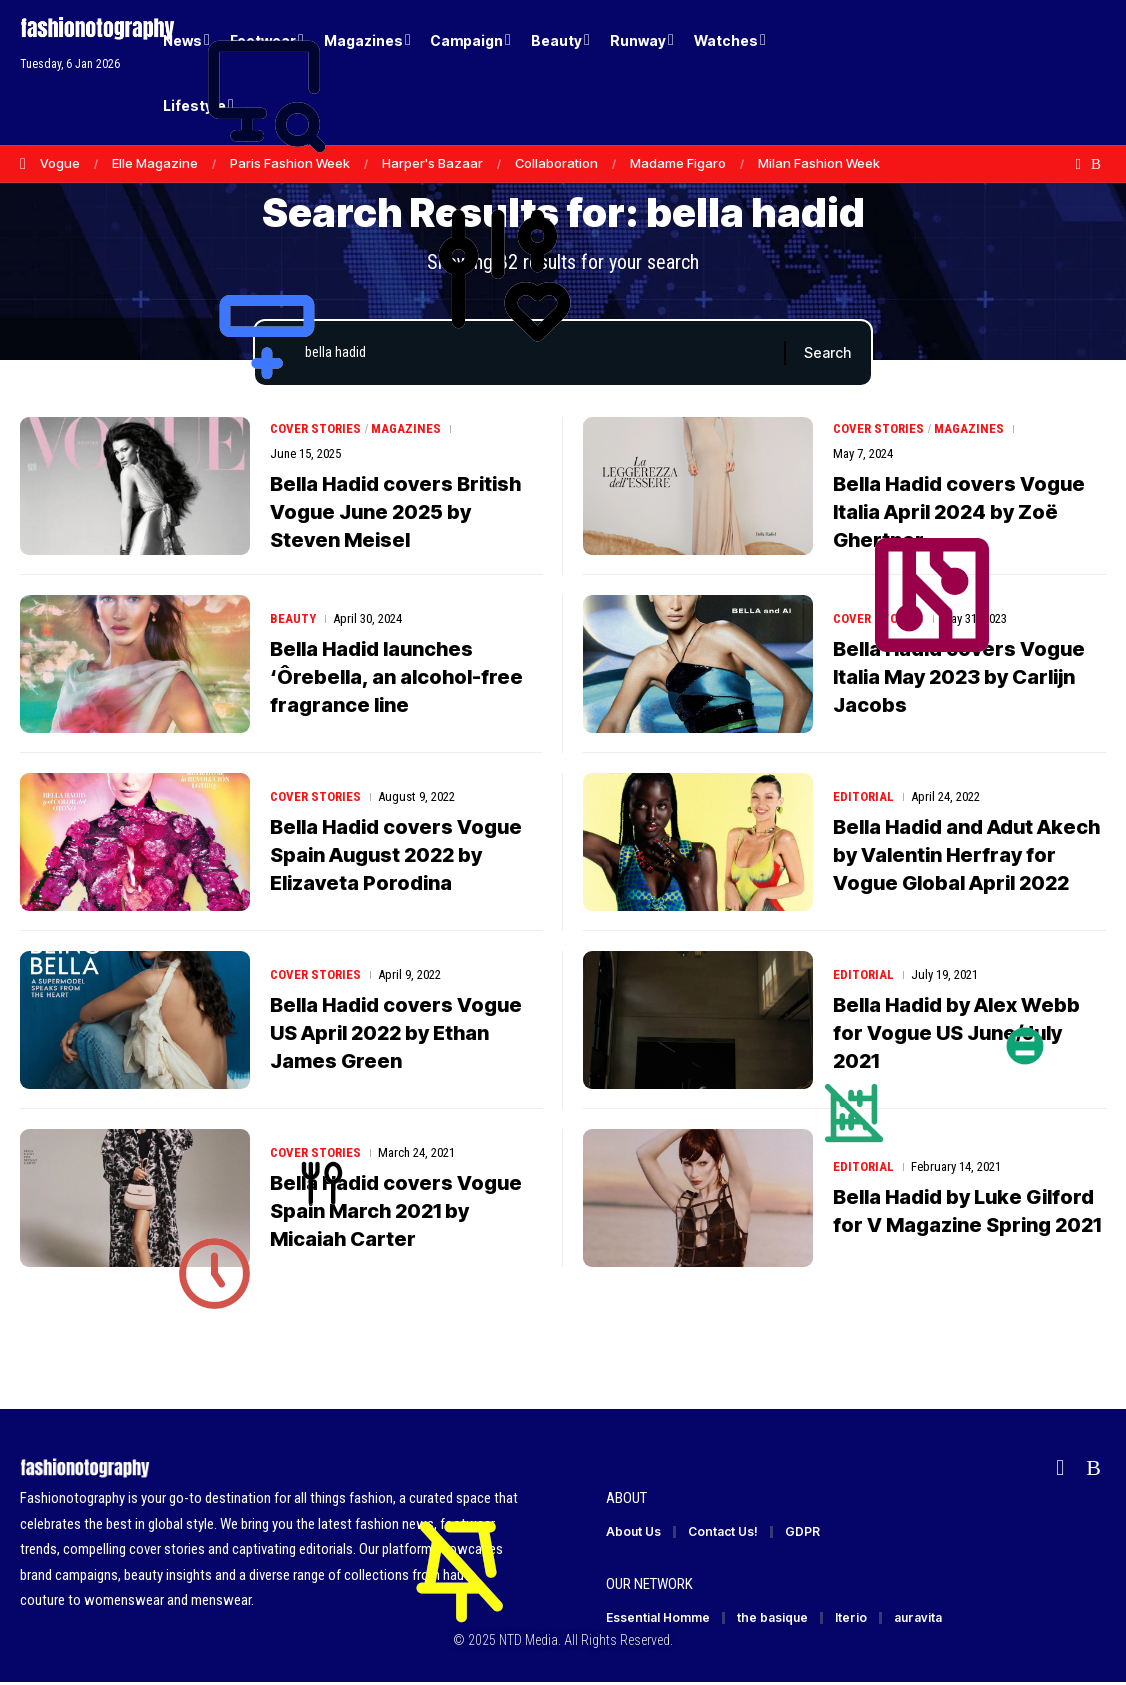  I want to click on disable calculation or counting feature, so click(854, 1113).